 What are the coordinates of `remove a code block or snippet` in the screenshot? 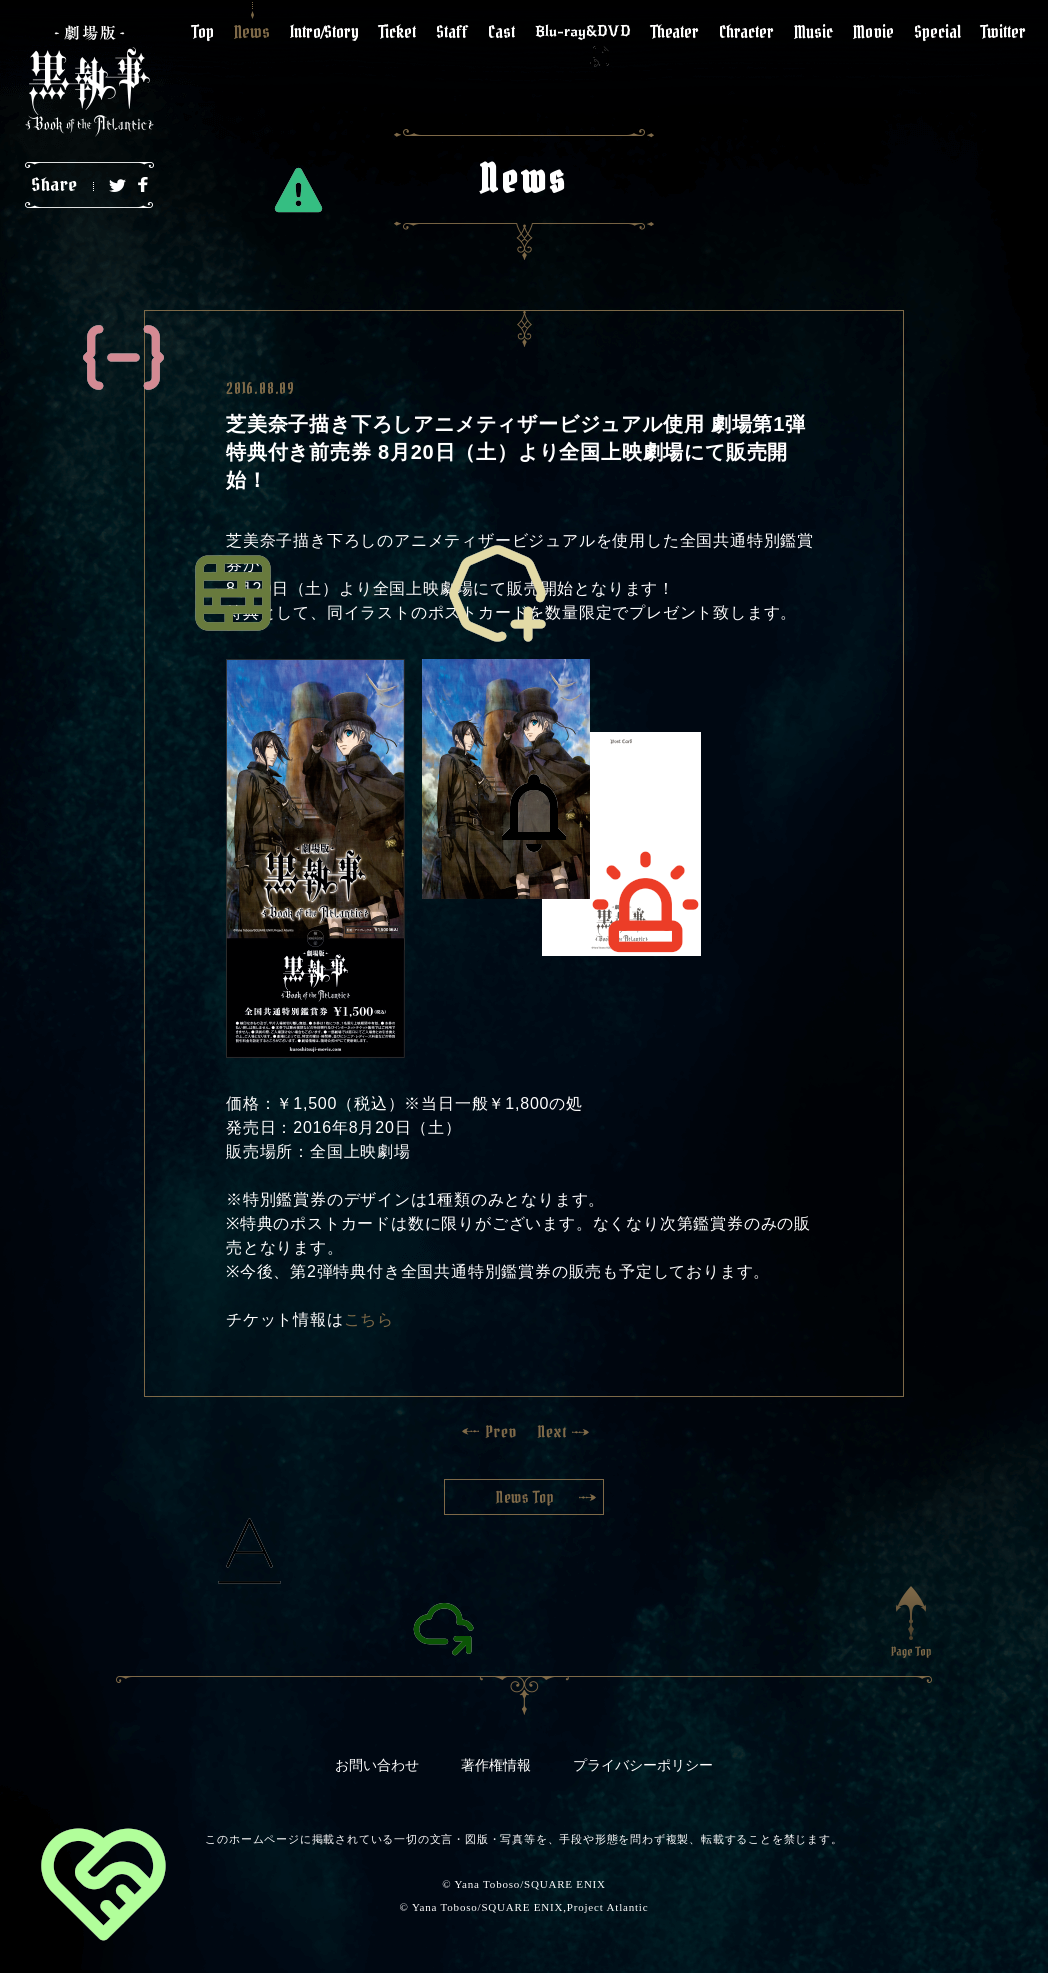 It's located at (123, 357).